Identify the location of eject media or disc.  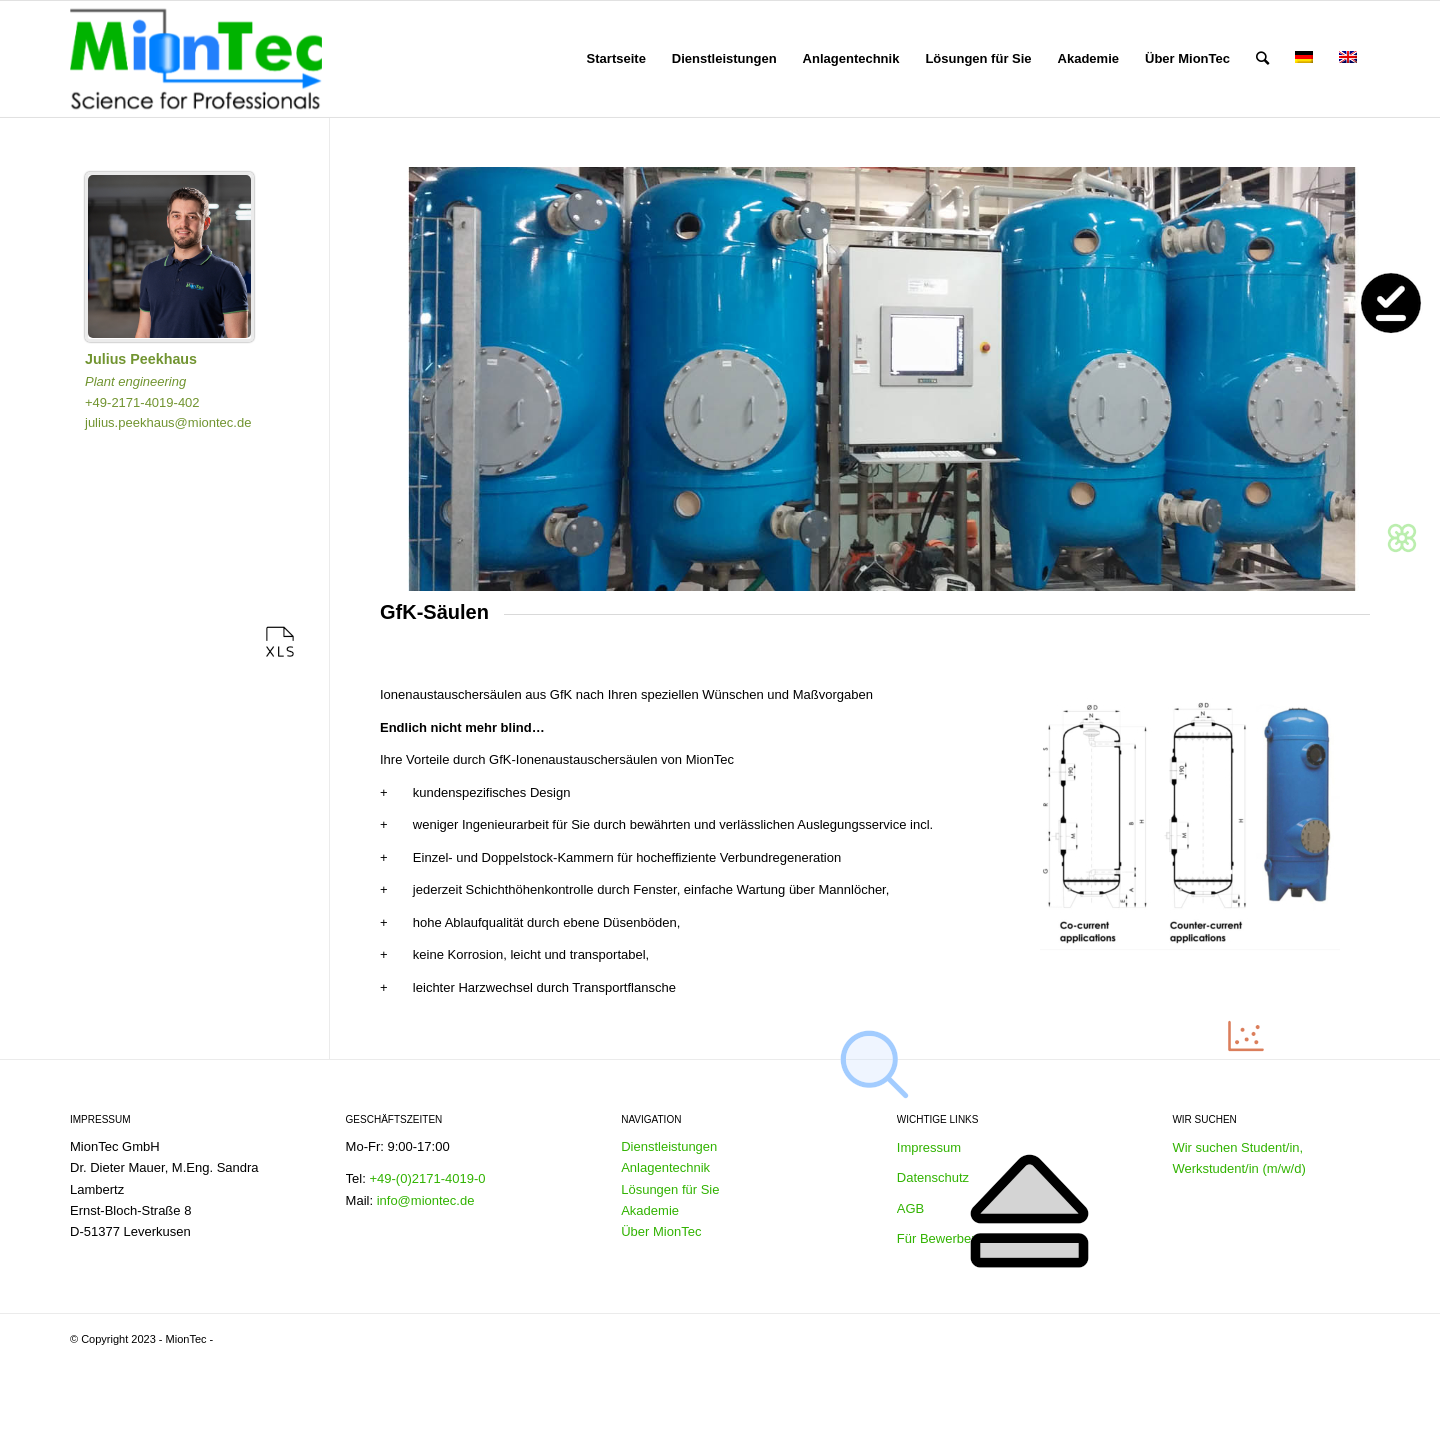
(1029, 1218).